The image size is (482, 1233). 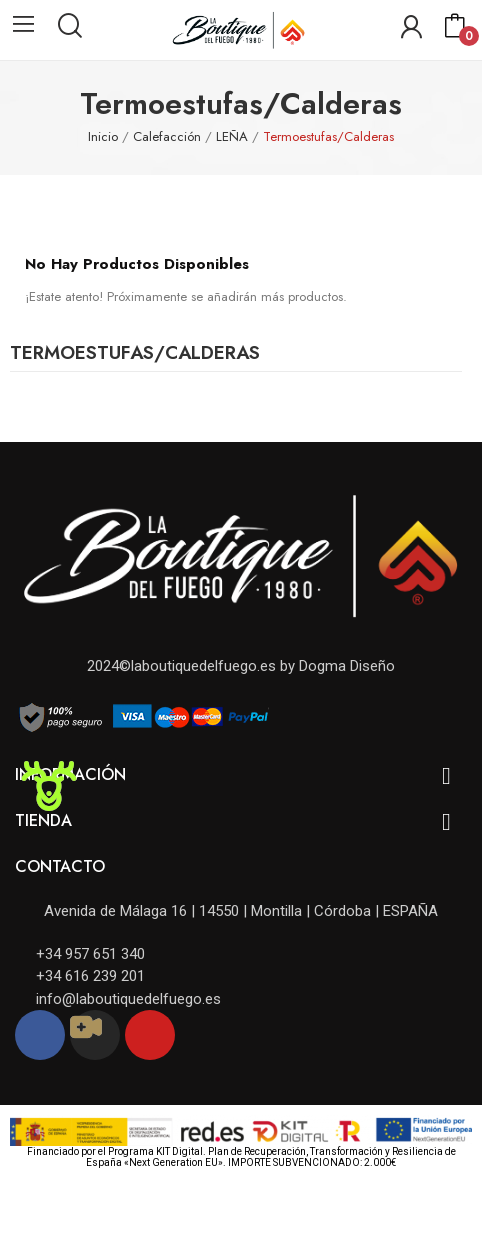 What do you see at coordinates (49, 786) in the screenshot?
I see `wildlife or nature category` at bounding box center [49, 786].